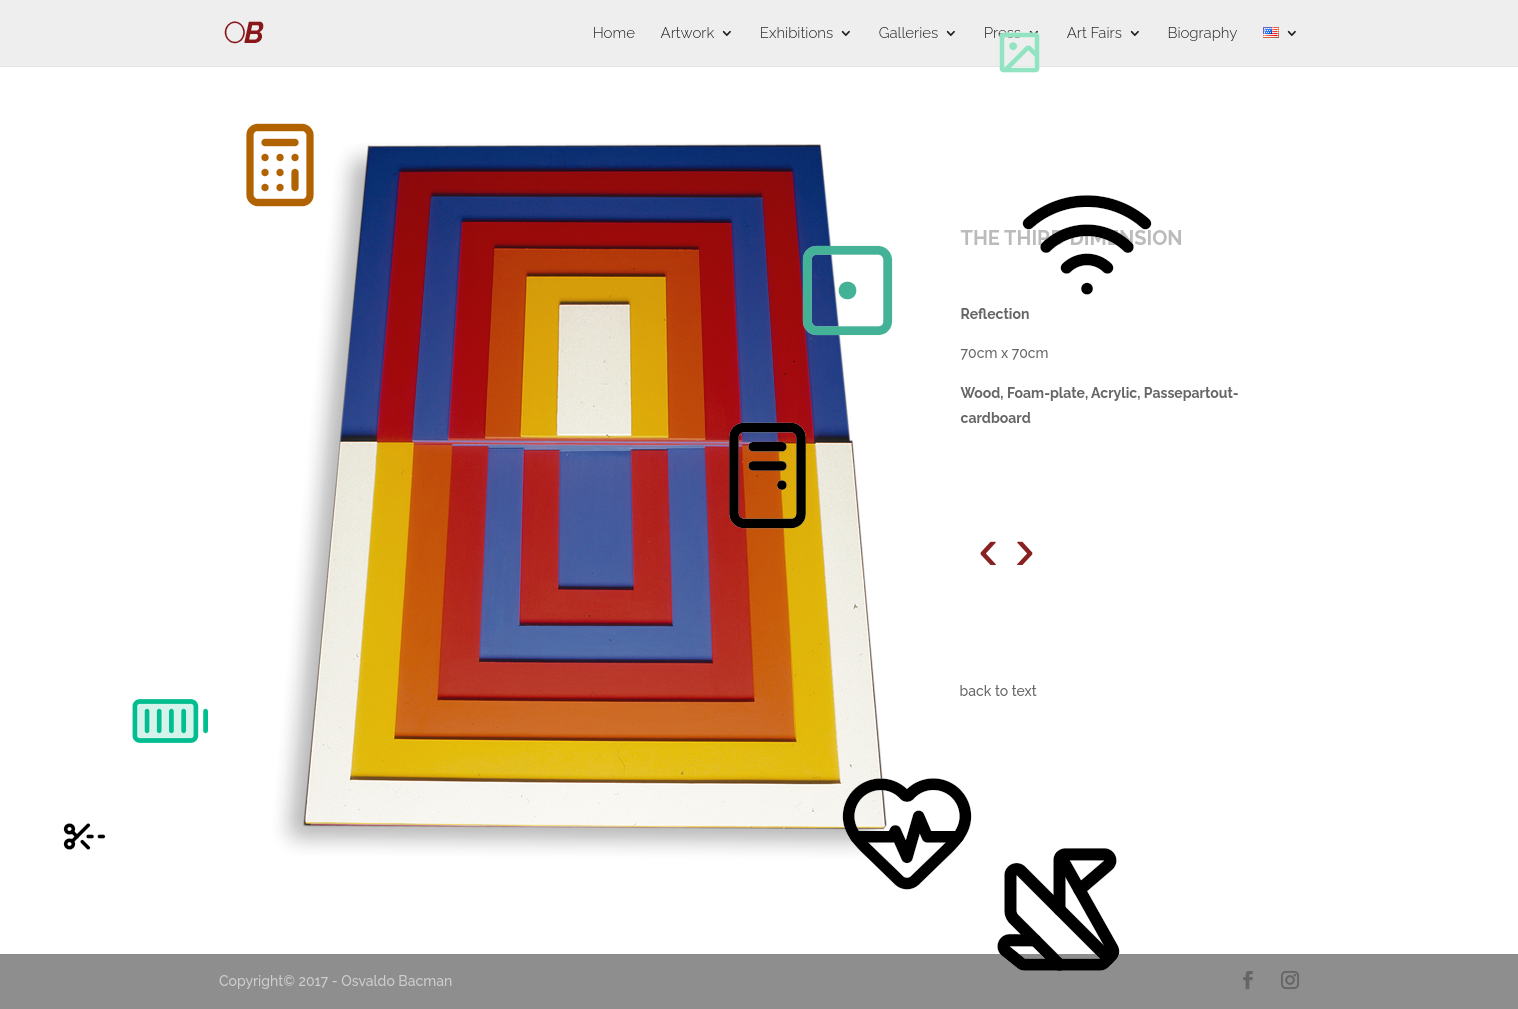 The width and height of the screenshot is (1518, 1009). What do you see at coordinates (1019, 52) in the screenshot?
I see `view or browse images` at bounding box center [1019, 52].